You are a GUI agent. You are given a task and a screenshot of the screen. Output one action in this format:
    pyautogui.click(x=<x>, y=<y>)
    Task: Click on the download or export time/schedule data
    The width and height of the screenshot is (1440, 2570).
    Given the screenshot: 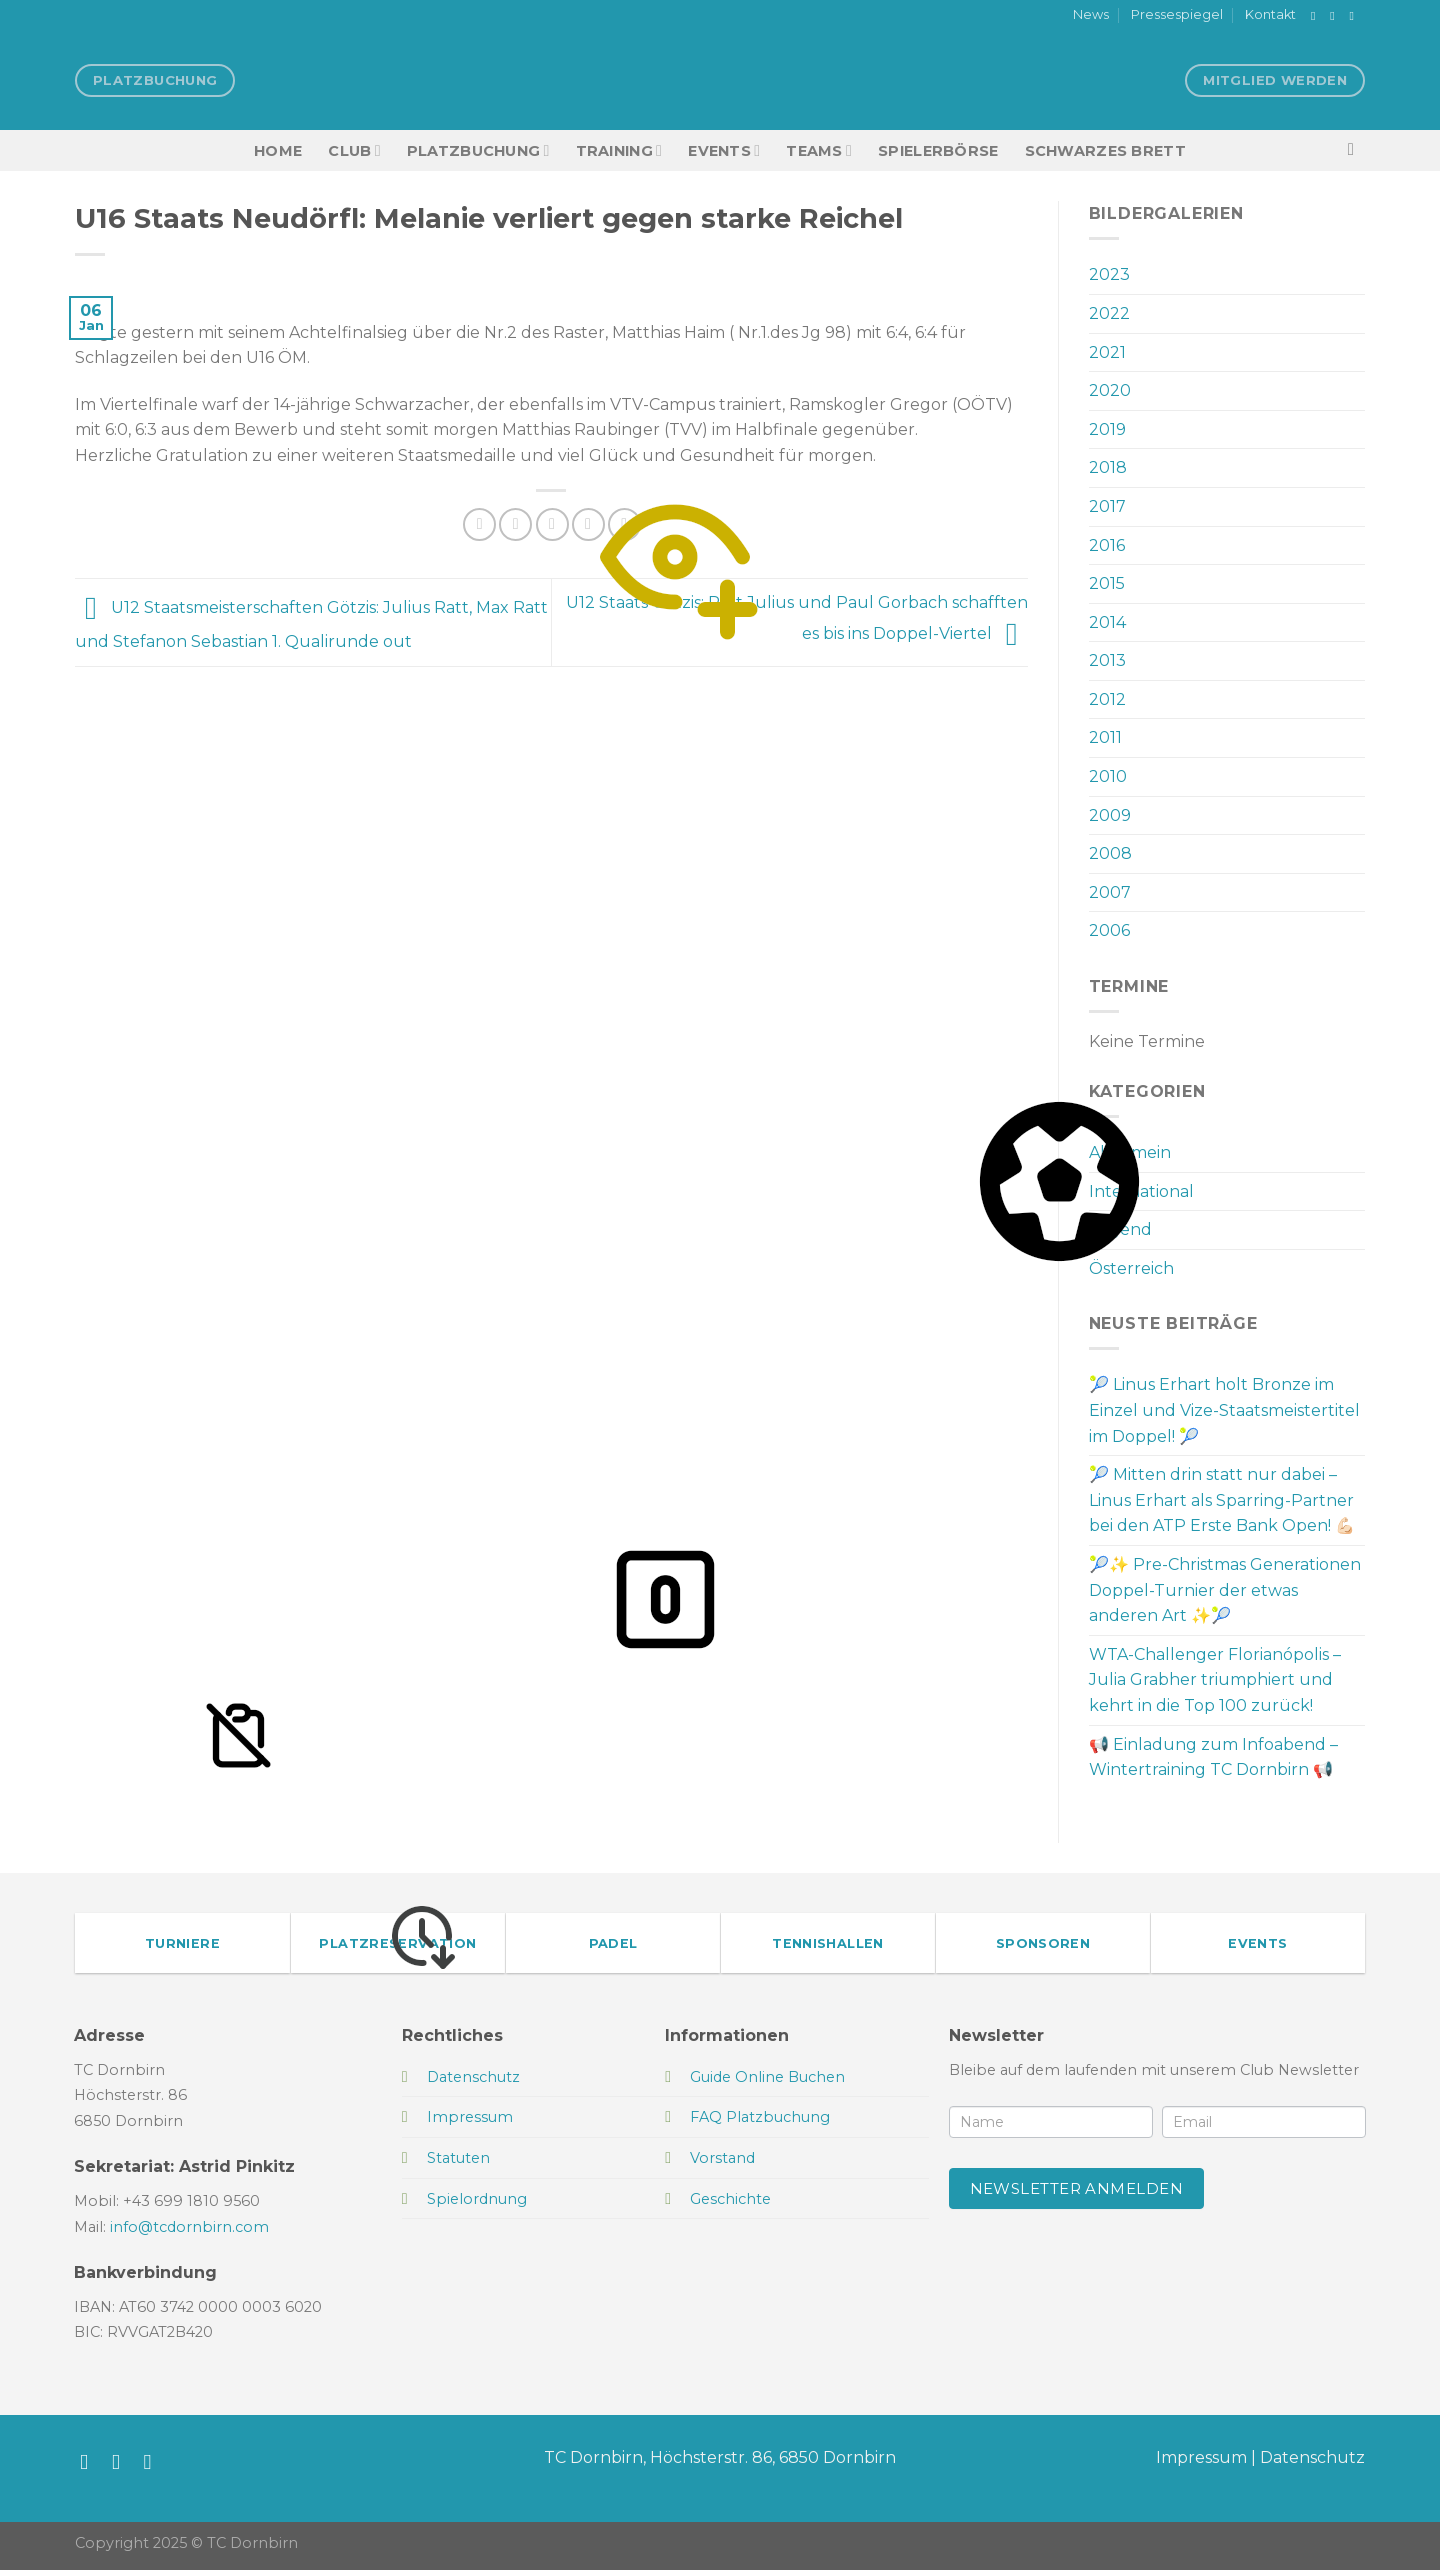 What is the action you would take?
    pyautogui.click(x=422, y=1936)
    